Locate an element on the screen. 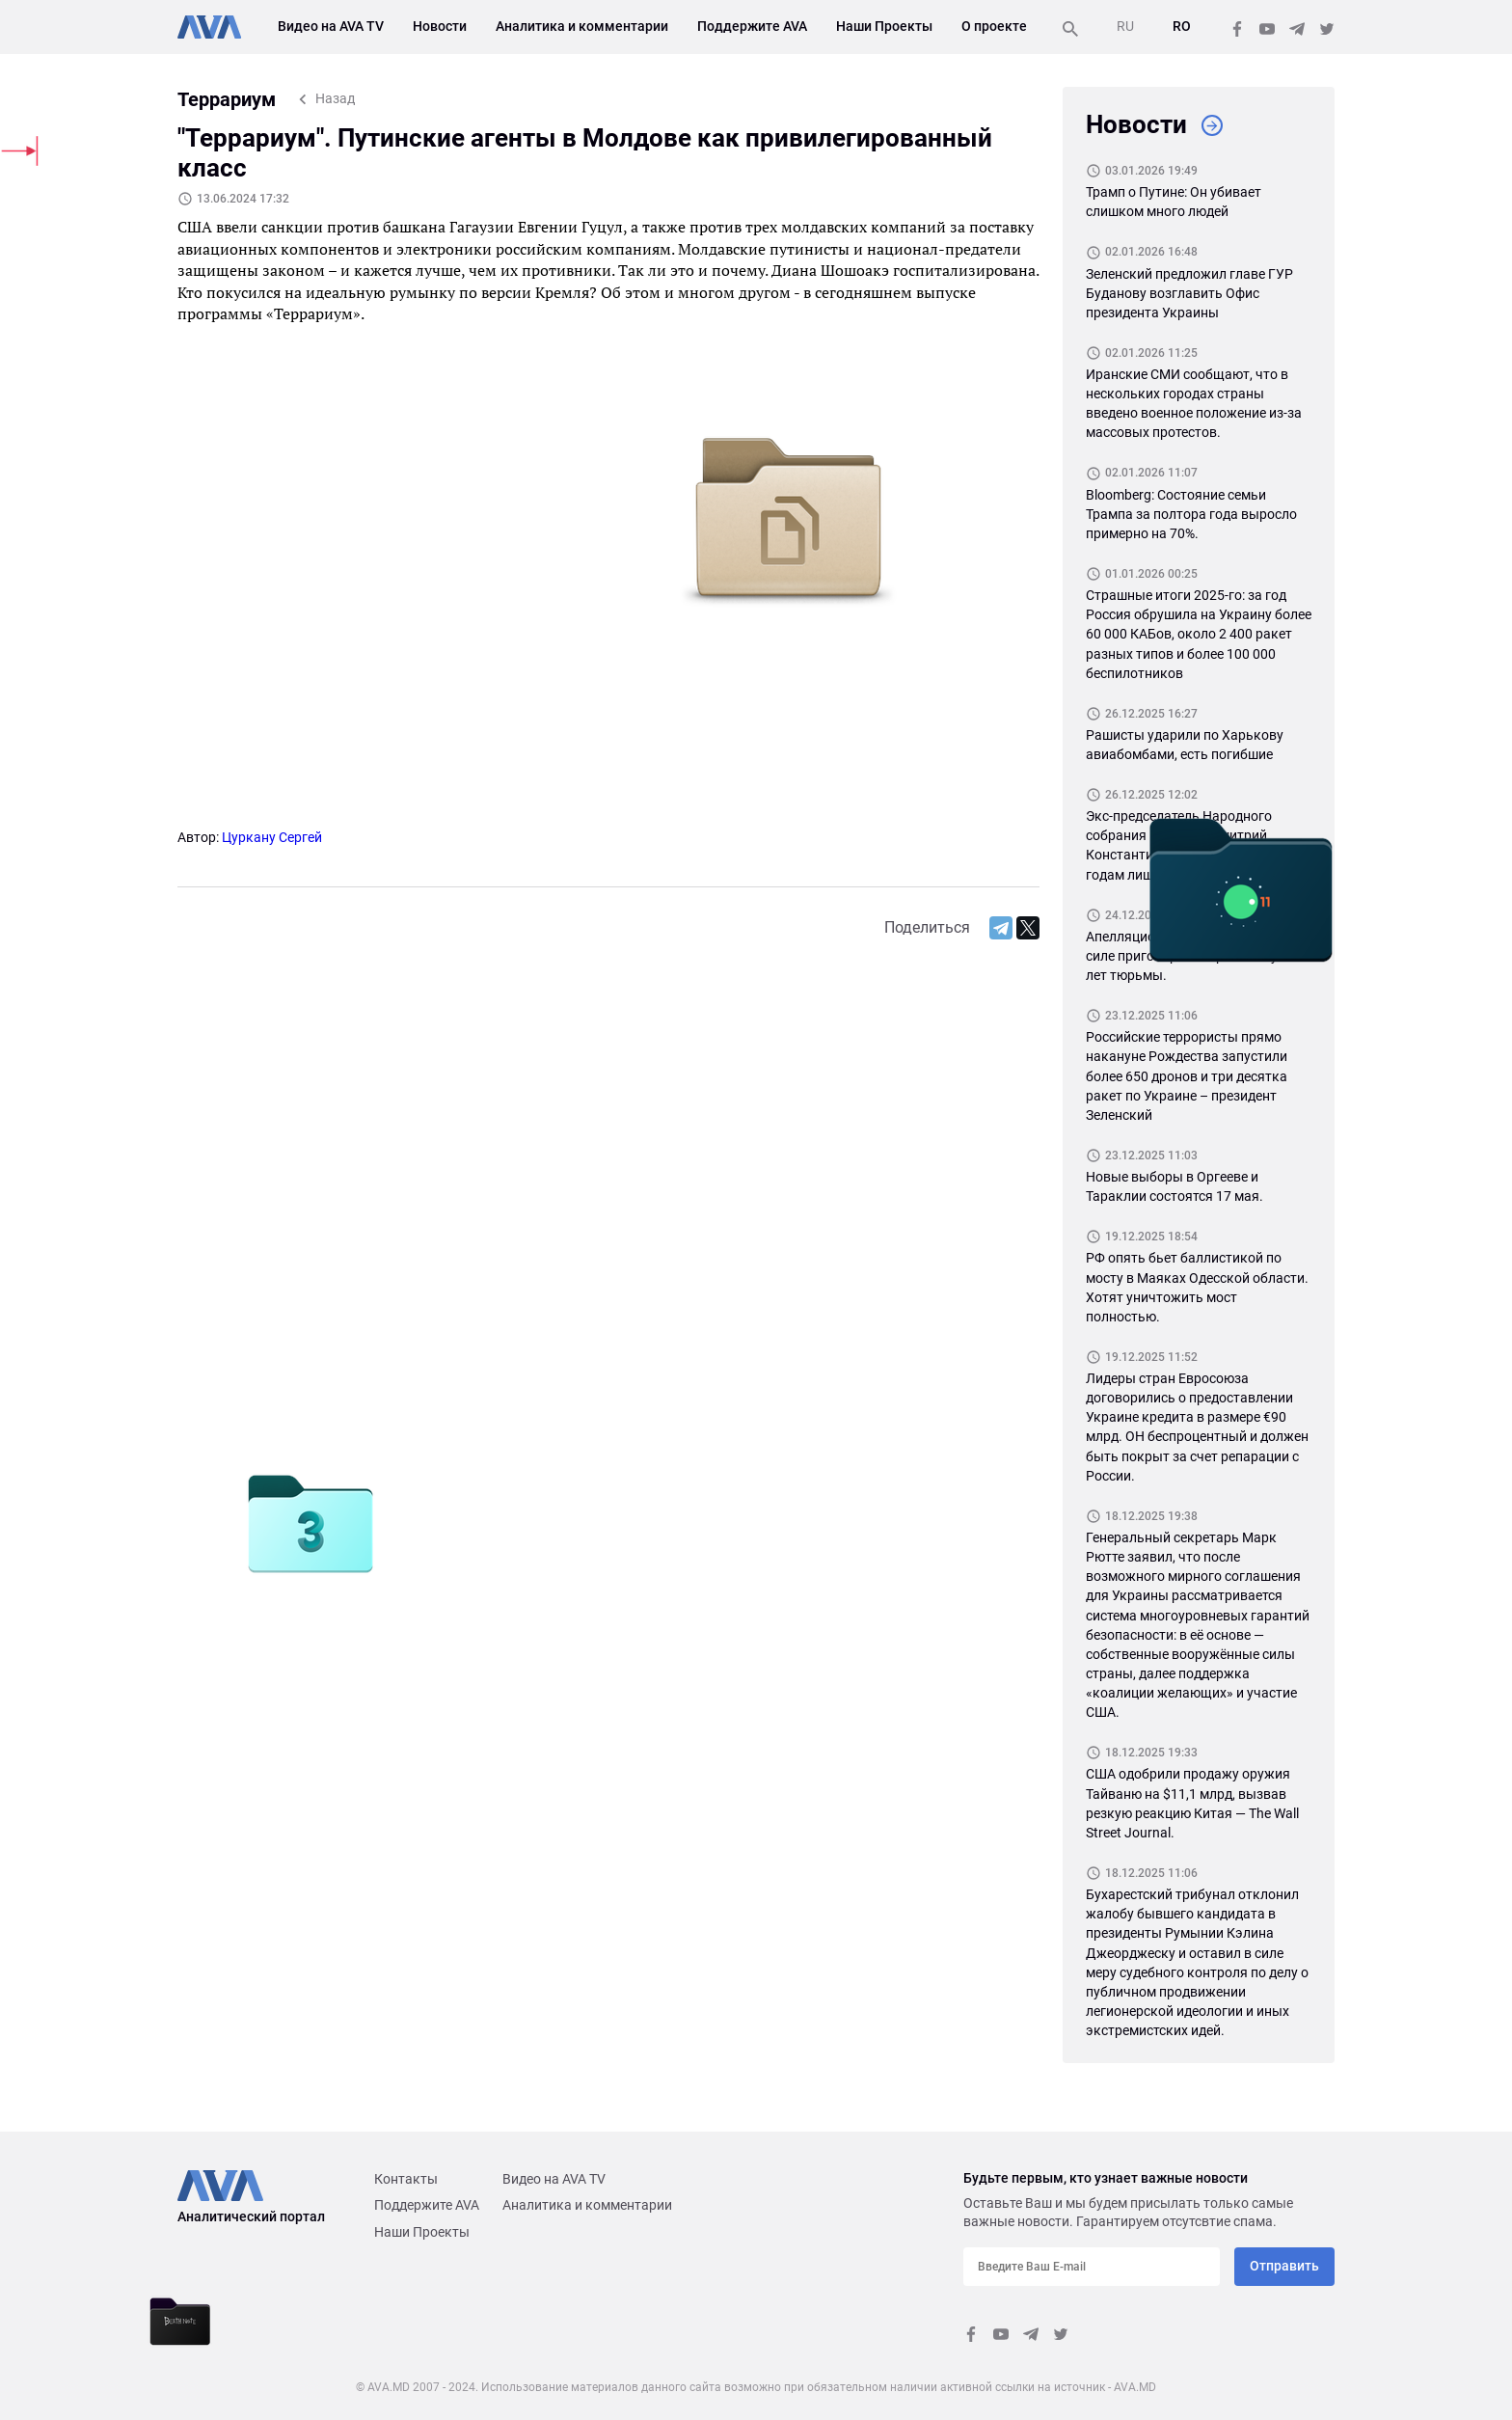 Image resolution: width=1512 pixels, height=2420 pixels. go to the last item or page is located at coordinates (19, 150).